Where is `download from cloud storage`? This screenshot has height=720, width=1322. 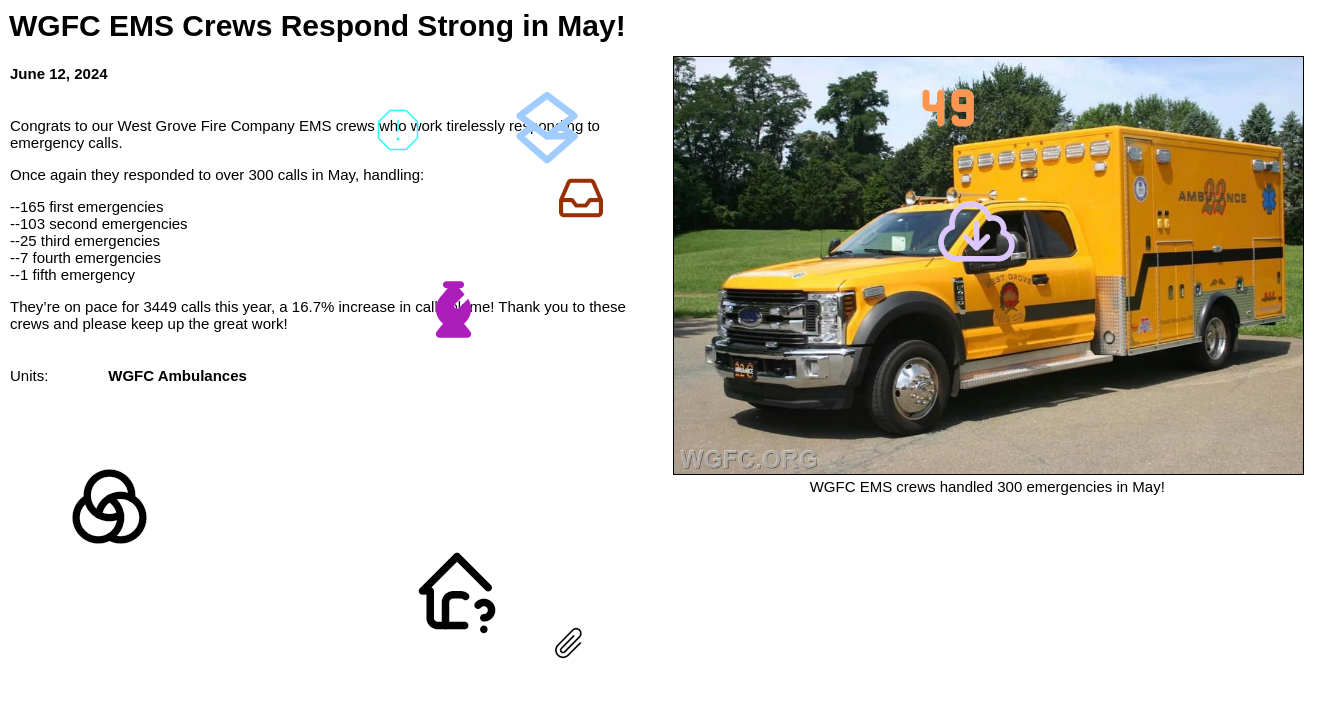 download from cloud storage is located at coordinates (976, 231).